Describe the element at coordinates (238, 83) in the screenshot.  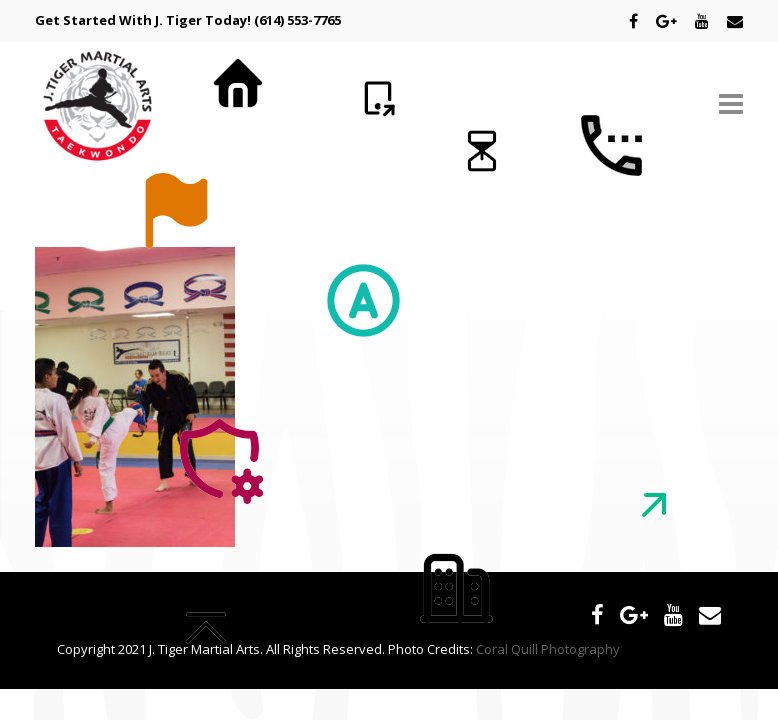
I see `navigate to home screen` at that location.